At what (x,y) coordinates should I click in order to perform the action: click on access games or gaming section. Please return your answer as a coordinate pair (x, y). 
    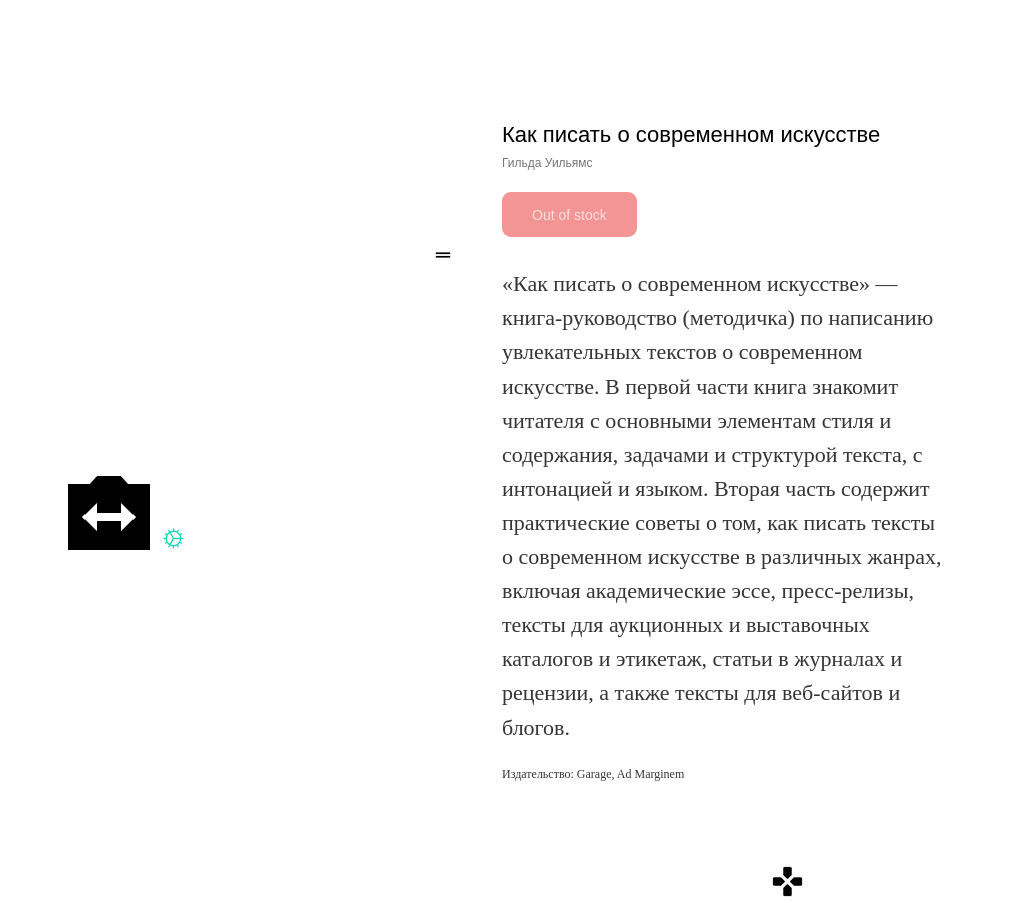
    Looking at the image, I should click on (787, 881).